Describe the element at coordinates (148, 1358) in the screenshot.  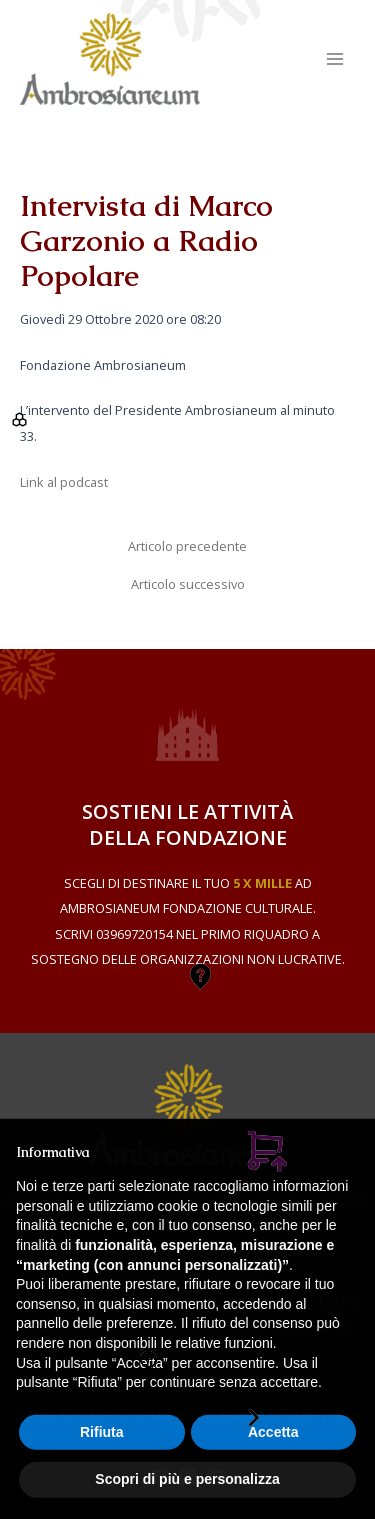
I see `add a new alarm` at that location.